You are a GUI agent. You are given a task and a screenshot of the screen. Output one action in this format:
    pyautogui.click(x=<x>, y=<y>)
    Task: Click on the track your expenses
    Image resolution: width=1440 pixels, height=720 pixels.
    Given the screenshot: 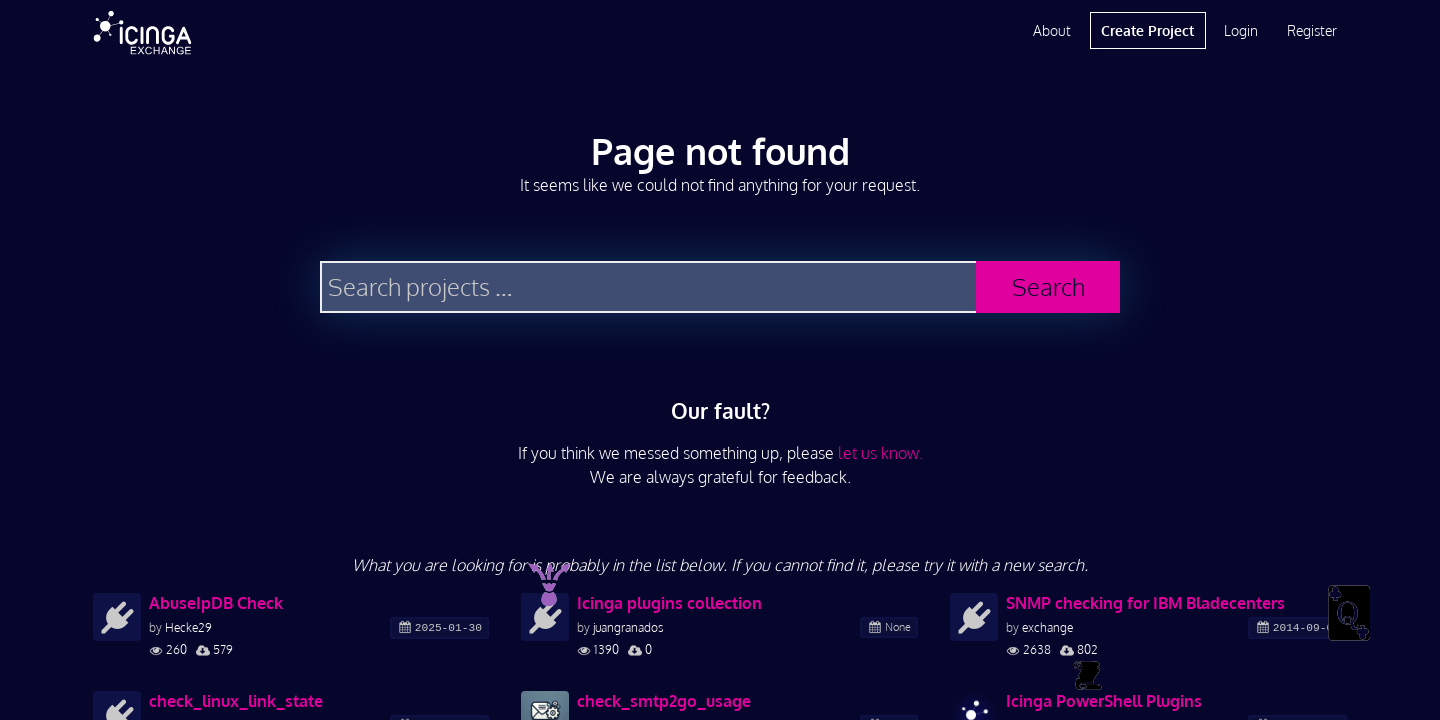 What is the action you would take?
    pyautogui.click(x=549, y=584)
    